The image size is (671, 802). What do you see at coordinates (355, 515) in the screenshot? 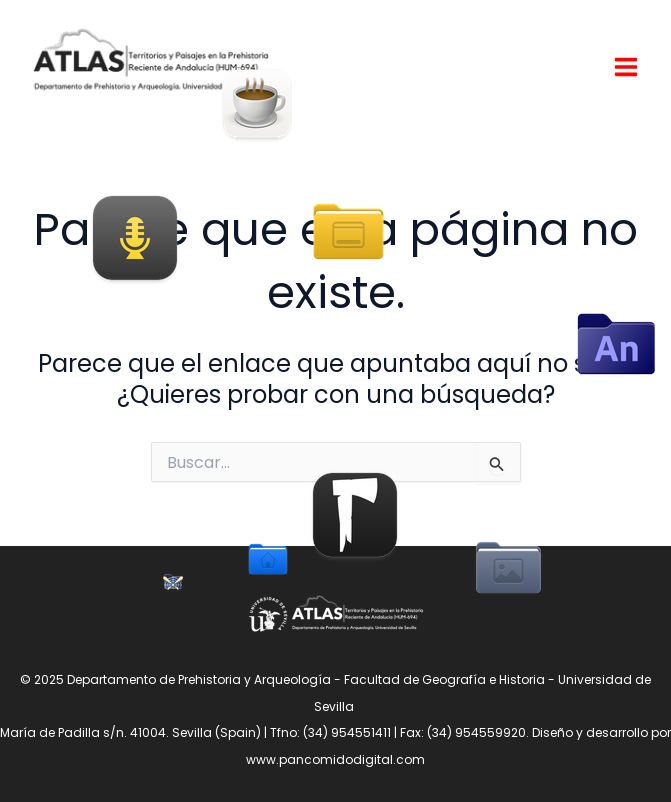
I see `launch The Long Dark game` at bounding box center [355, 515].